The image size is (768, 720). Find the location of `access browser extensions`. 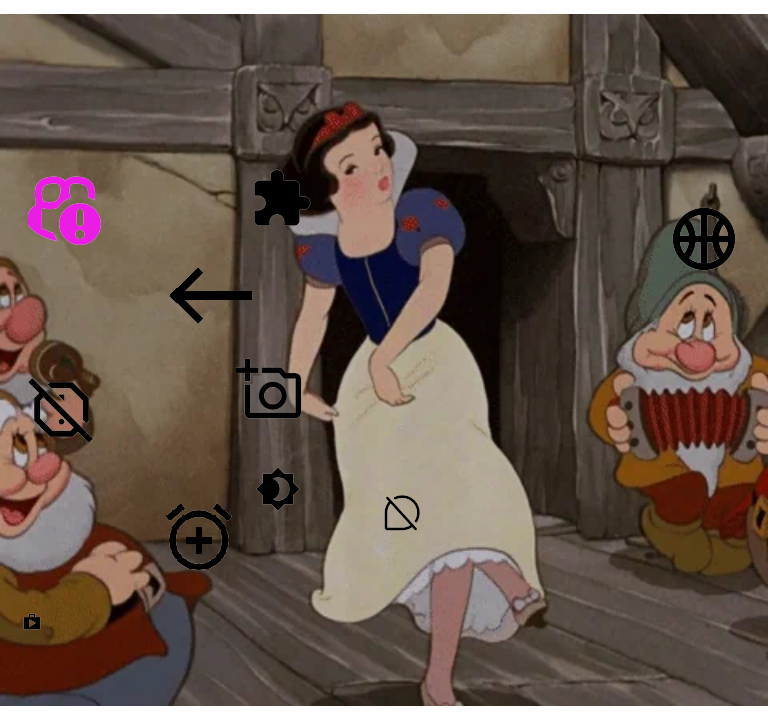

access browser extensions is located at coordinates (281, 199).